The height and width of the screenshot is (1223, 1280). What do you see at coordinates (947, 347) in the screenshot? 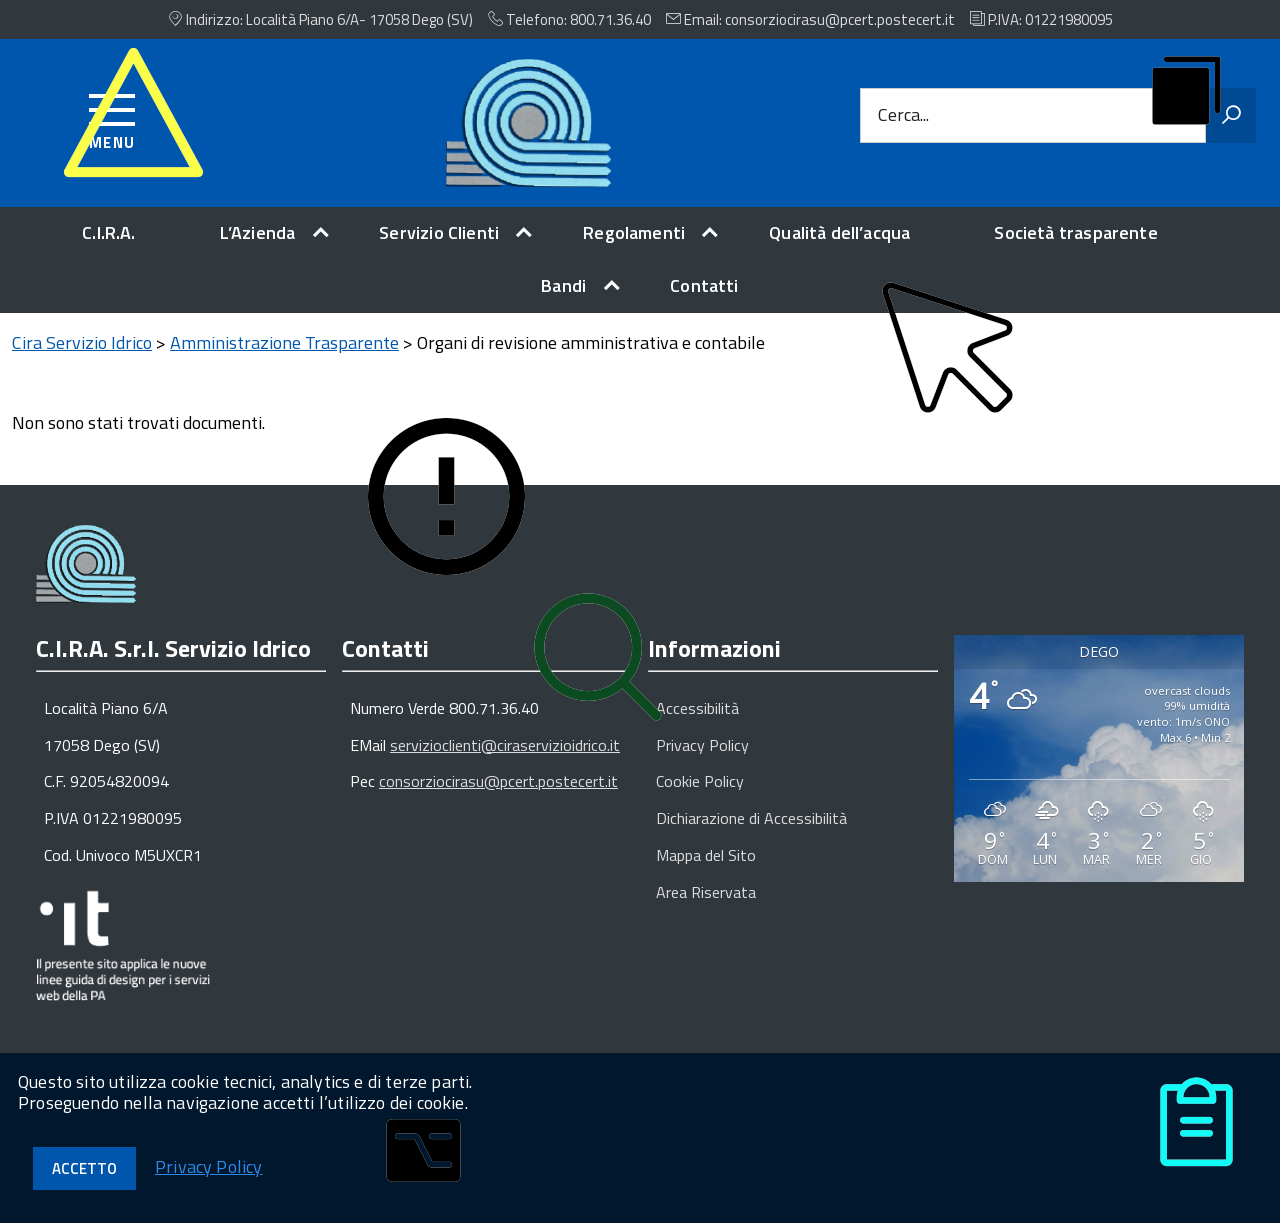
I see `mouse cursor indicator` at bounding box center [947, 347].